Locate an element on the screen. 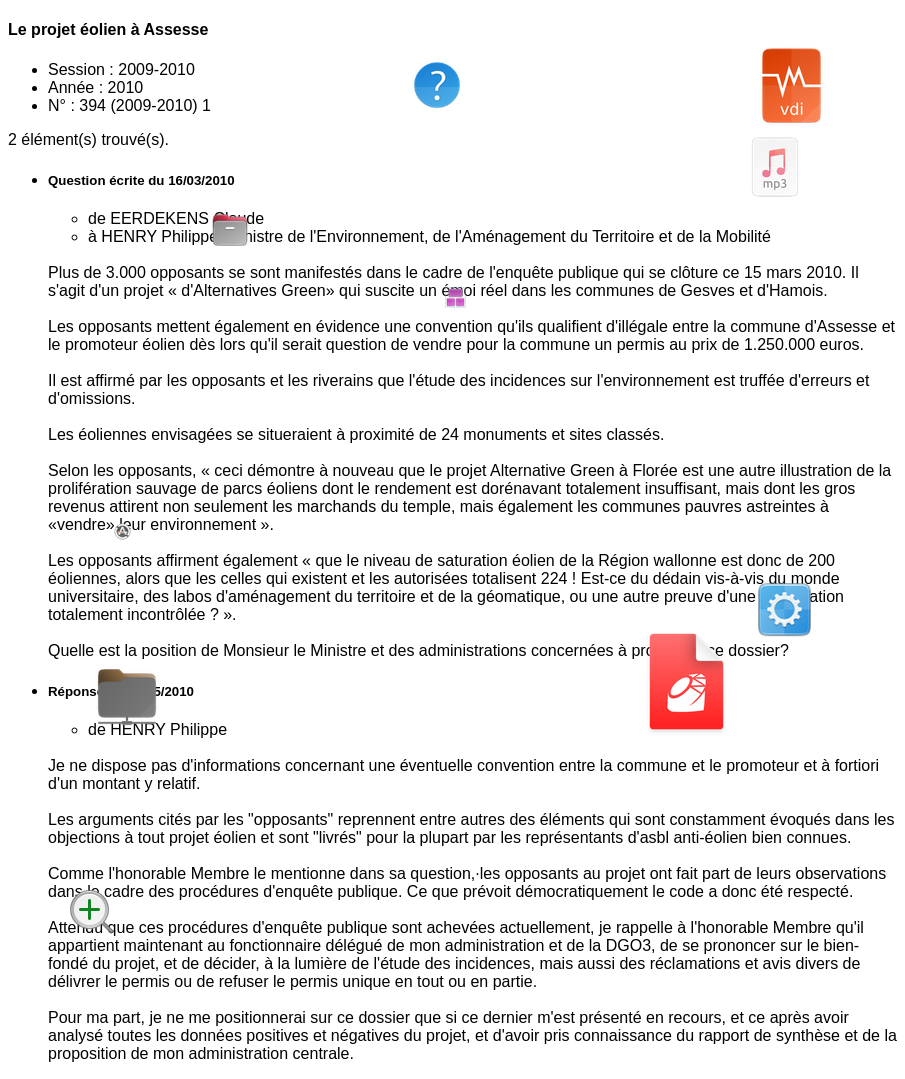  zoom in on content or image is located at coordinates (92, 912).